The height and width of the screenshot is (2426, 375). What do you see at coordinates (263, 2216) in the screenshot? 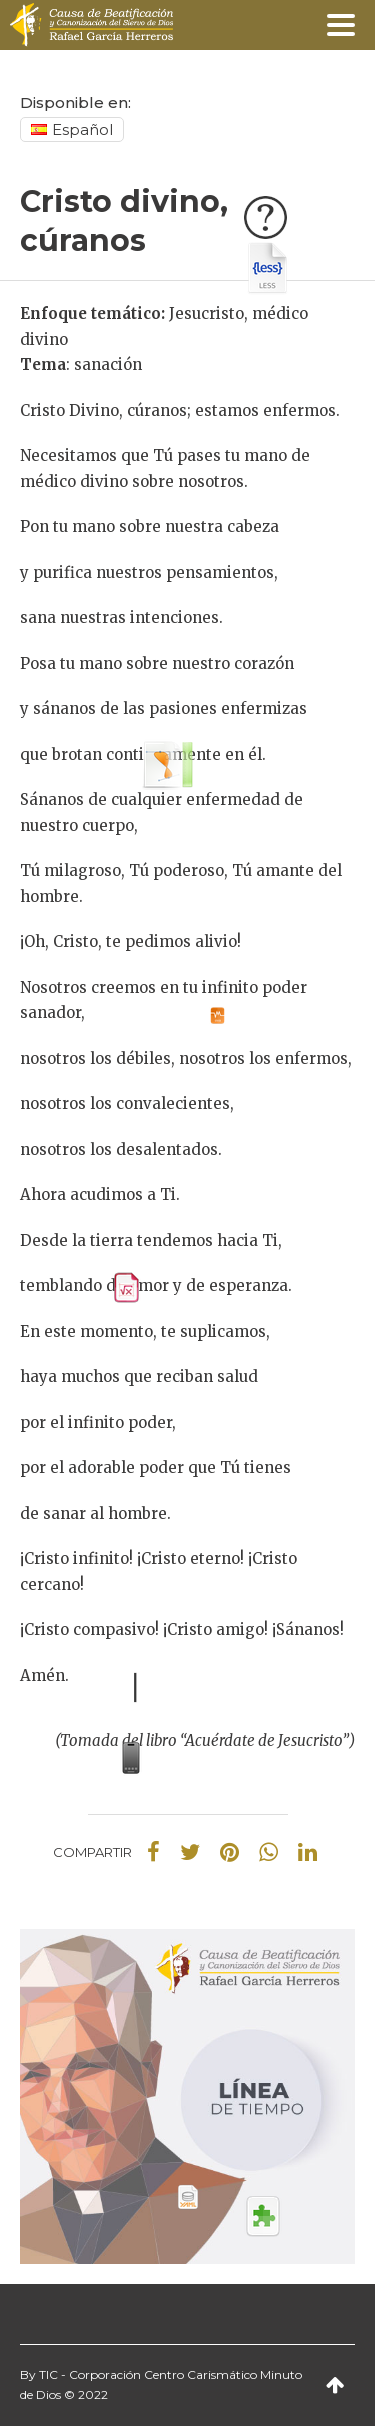
I see `an add-on or plugin file type` at bounding box center [263, 2216].